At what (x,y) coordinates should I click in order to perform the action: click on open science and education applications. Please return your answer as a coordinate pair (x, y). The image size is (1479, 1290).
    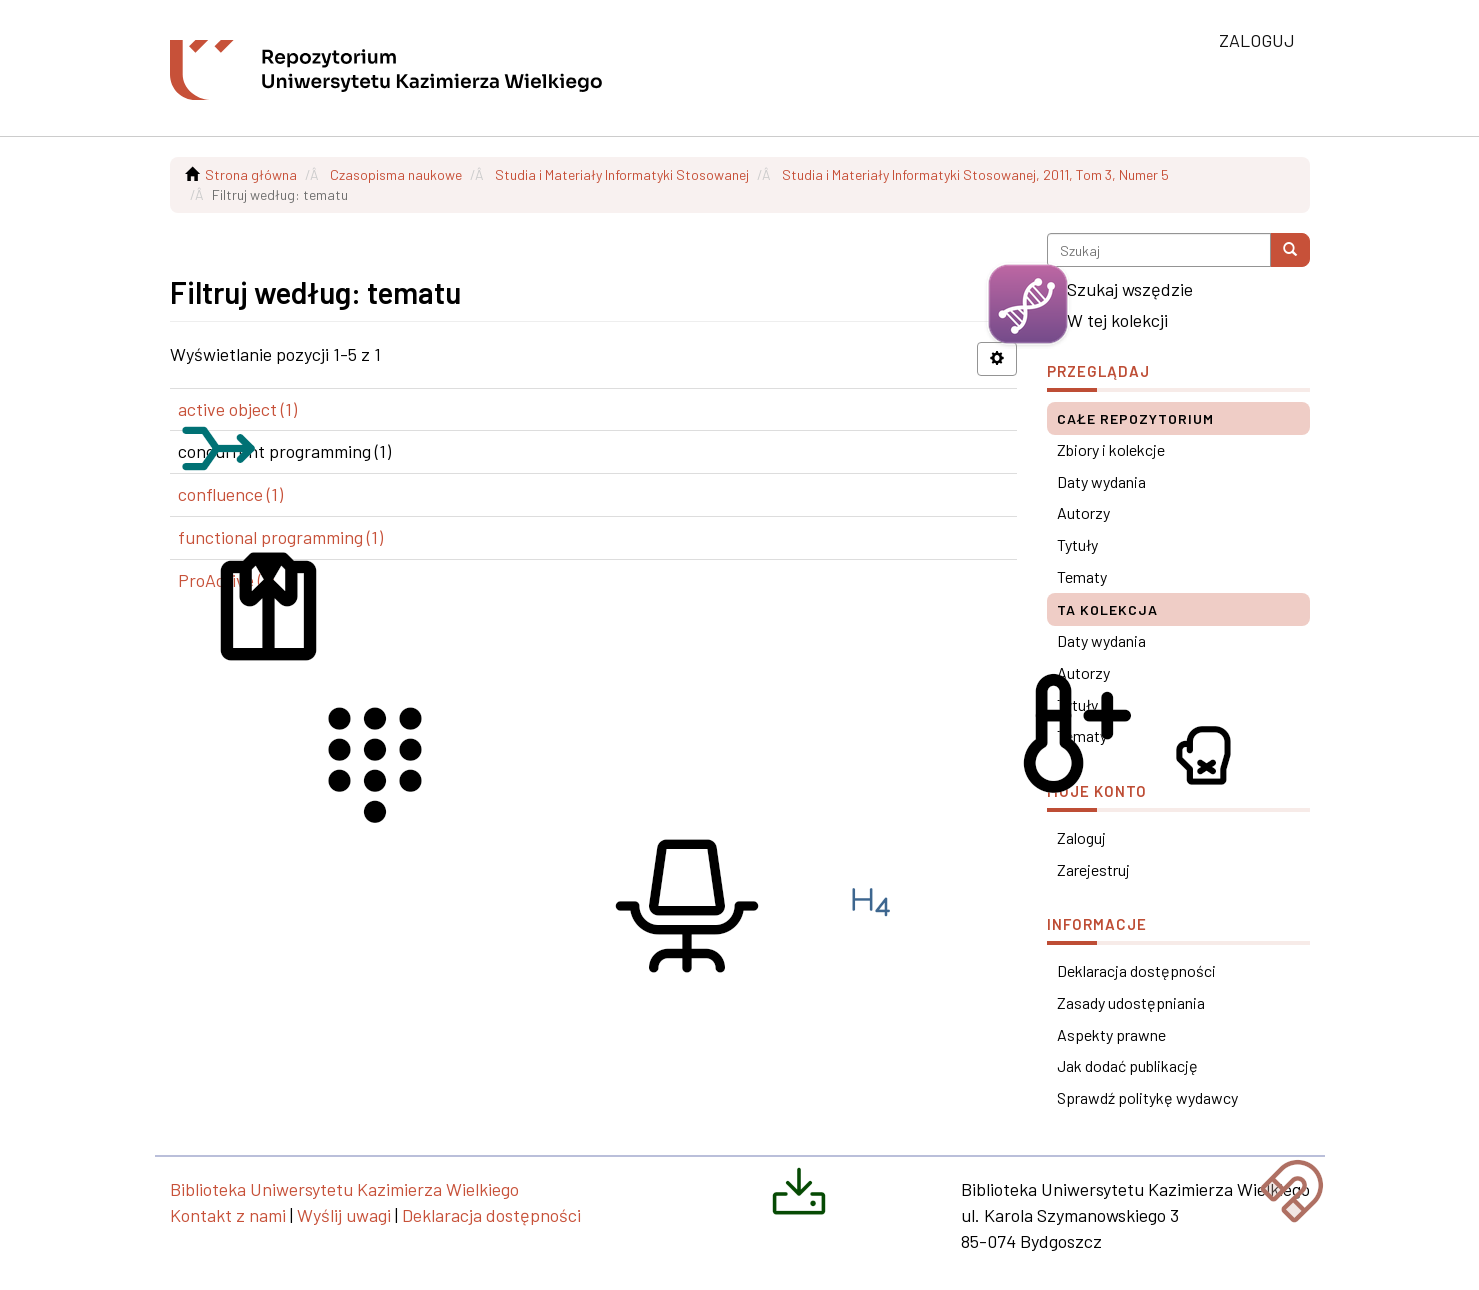
    Looking at the image, I should click on (1028, 304).